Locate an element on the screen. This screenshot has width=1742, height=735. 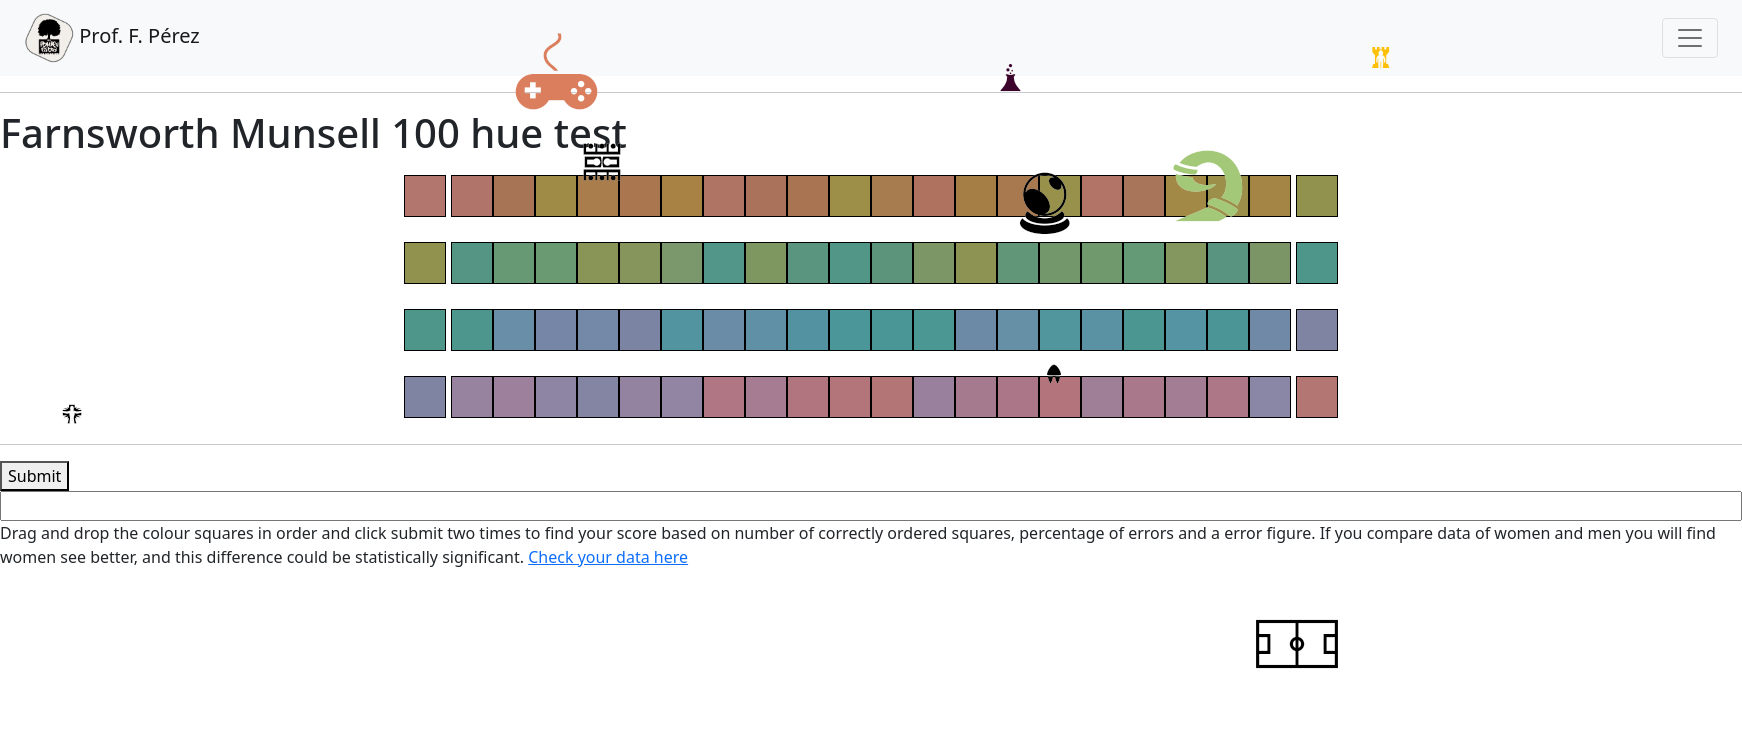
access game inventory or storage grid is located at coordinates (602, 162).